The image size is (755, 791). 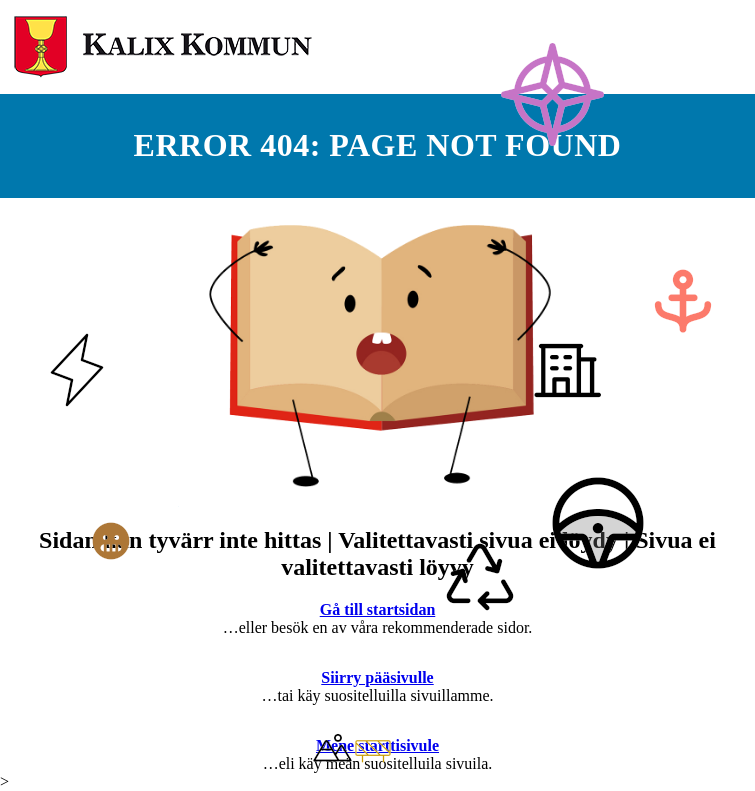 What do you see at coordinates (565, 370) in the screenshot?
I see `view office or workplace location` at bounding box center [565, 370].